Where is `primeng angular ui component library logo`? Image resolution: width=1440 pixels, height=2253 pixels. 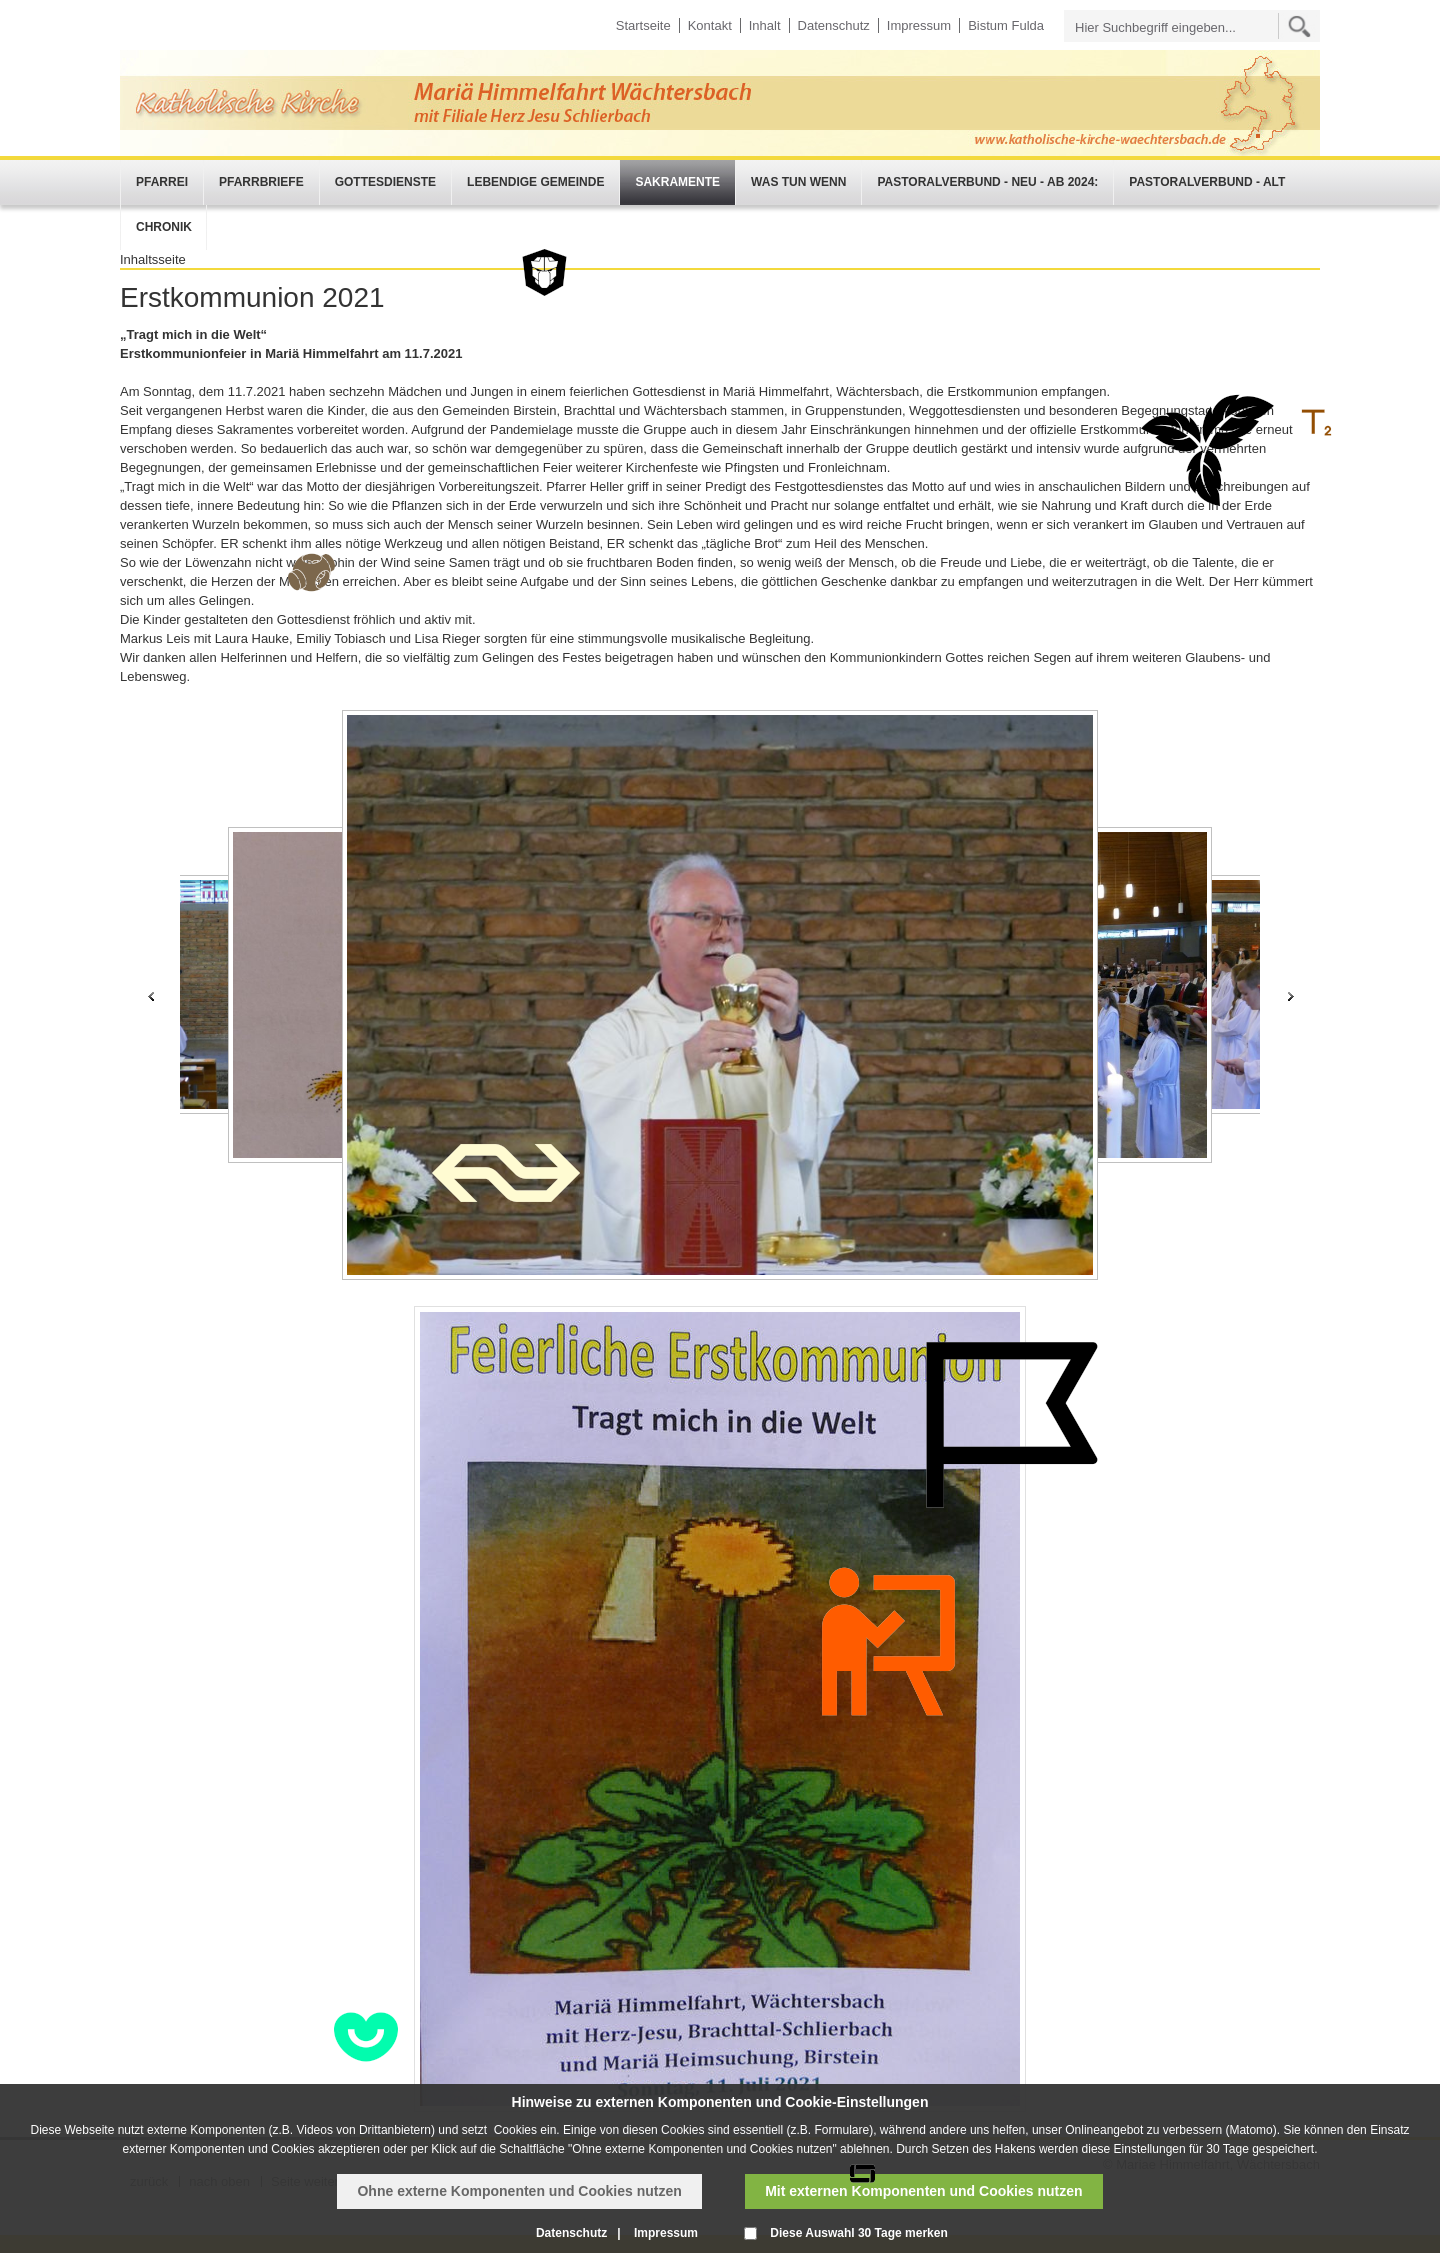 primeng angular ui component library logo is located at coordinates (544, 272).